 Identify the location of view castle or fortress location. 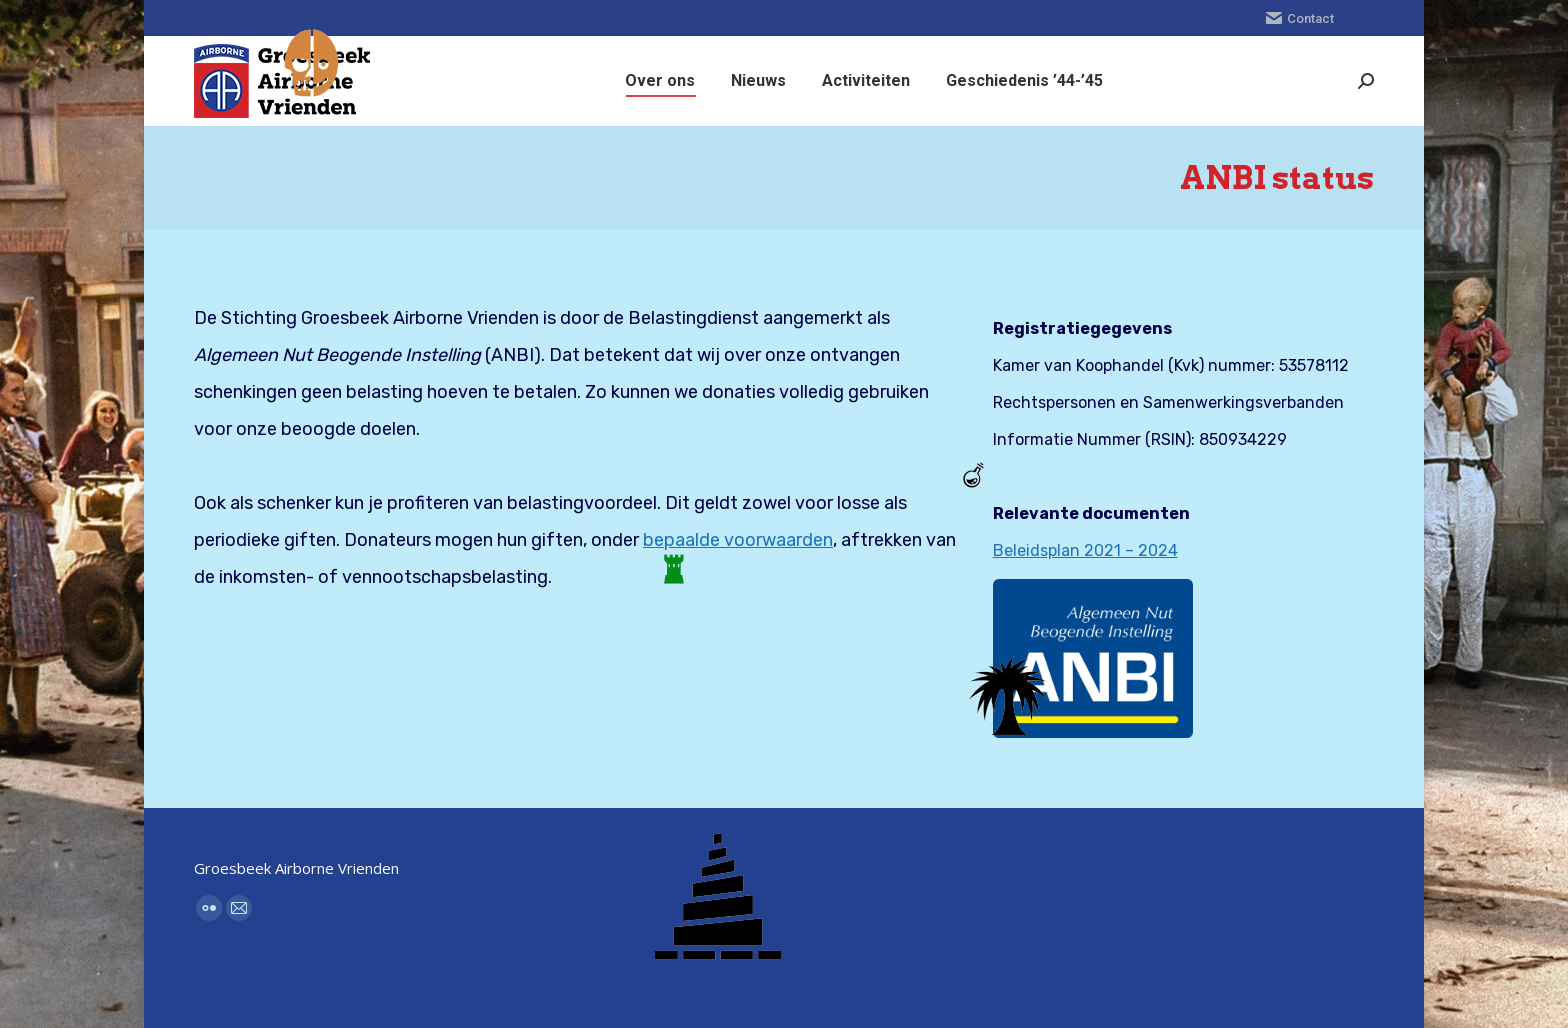
(674, 569).